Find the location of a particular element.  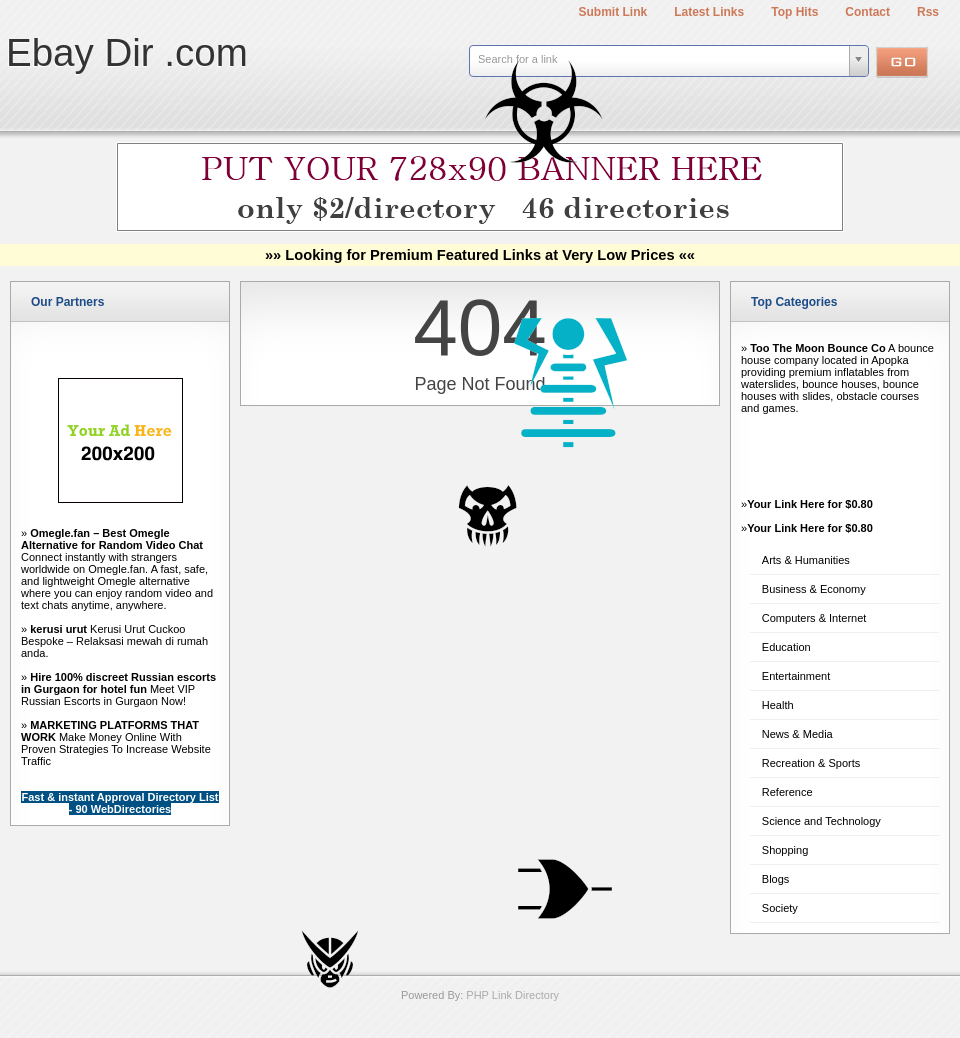

indicates a monster or enemy character is located at coordinates (487, 514).